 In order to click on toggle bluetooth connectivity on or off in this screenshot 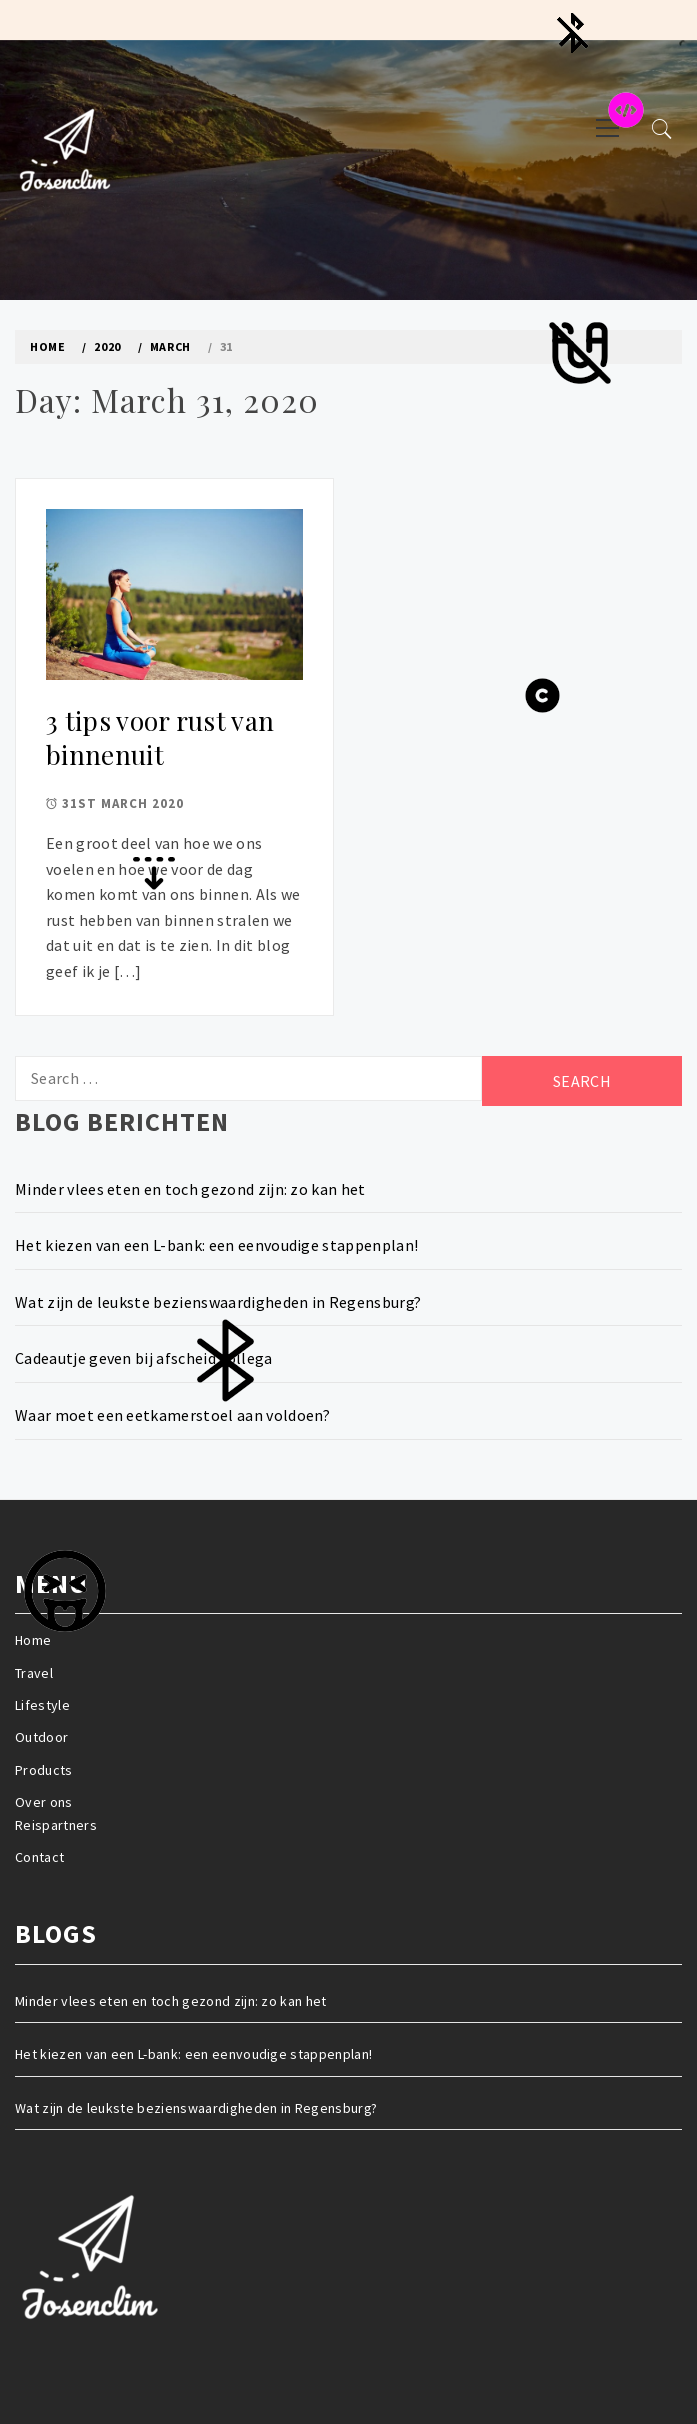, I will do `click(225, 1360)`.